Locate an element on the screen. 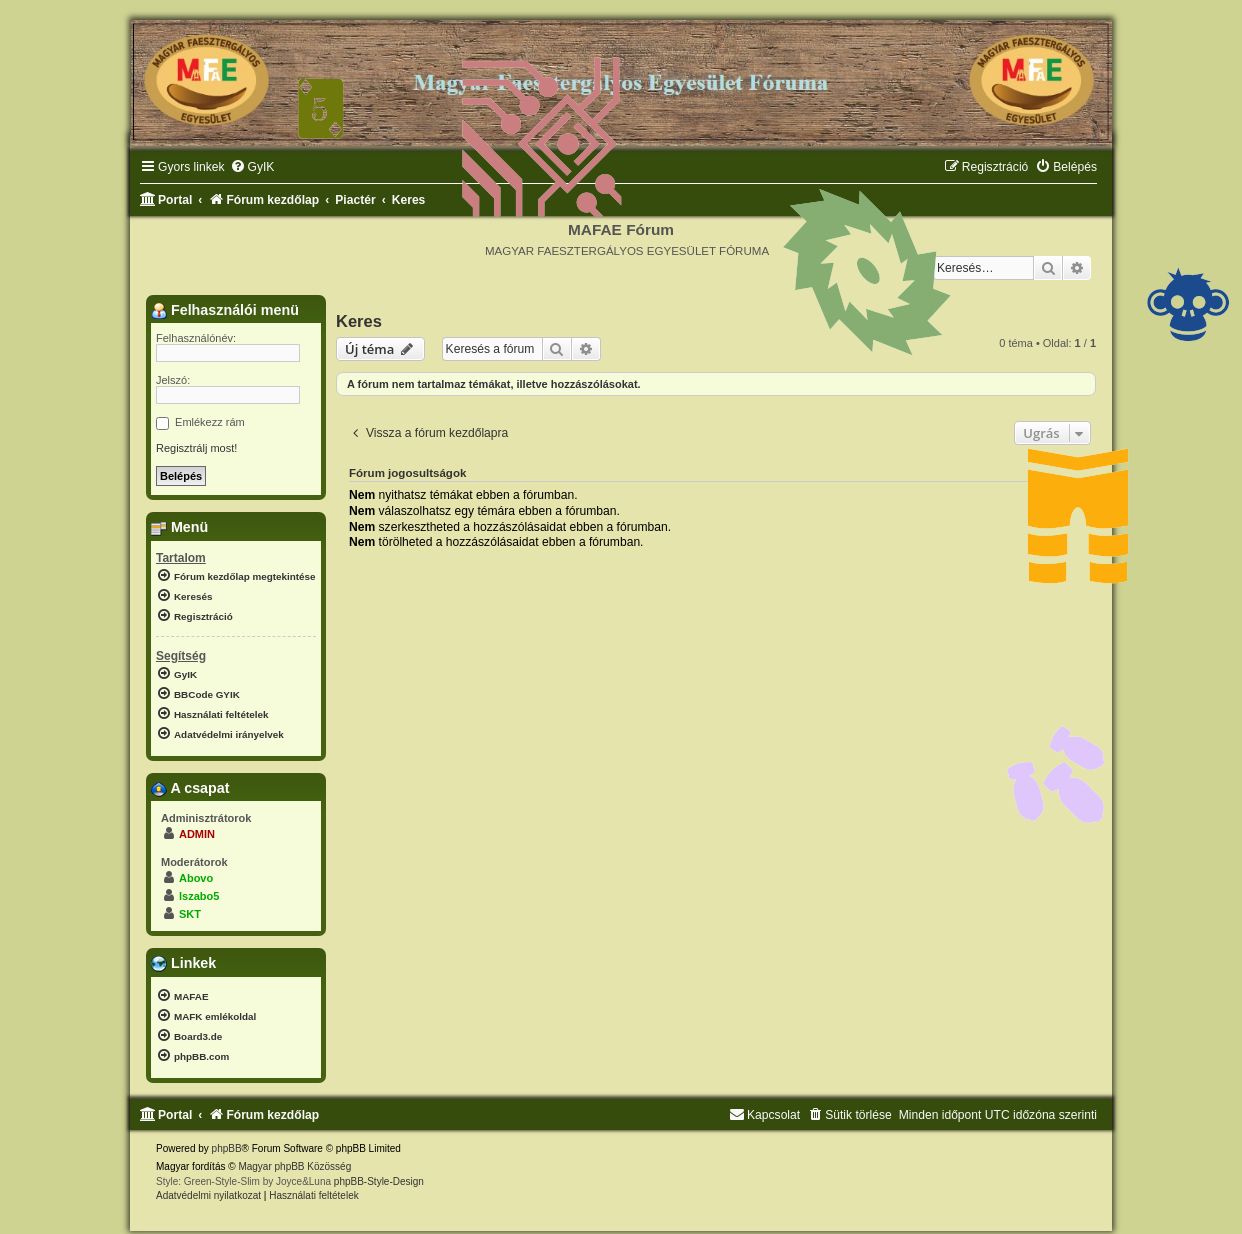 The image size is (1242, 1234). craft or upgrade saw-type weapons is located at coordinates (867, 272).